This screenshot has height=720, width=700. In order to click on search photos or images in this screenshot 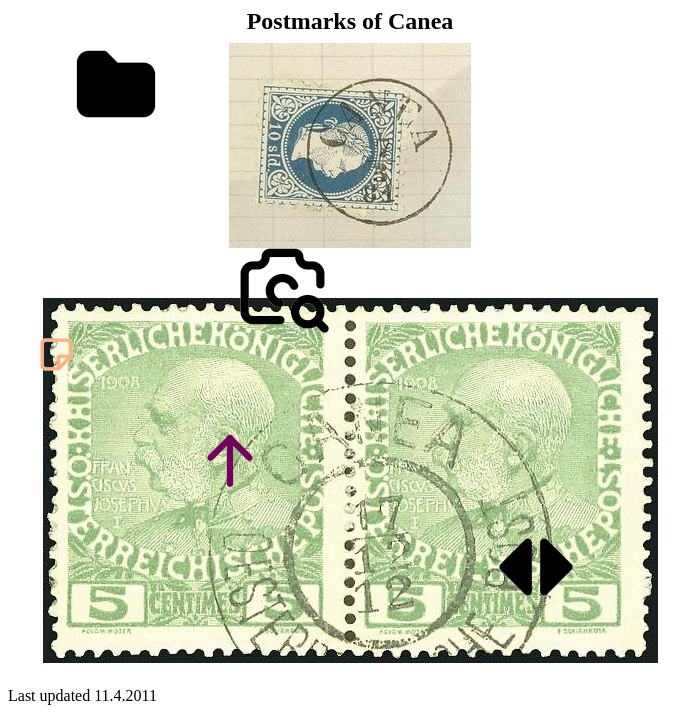, I will do `click(282, 286)`.